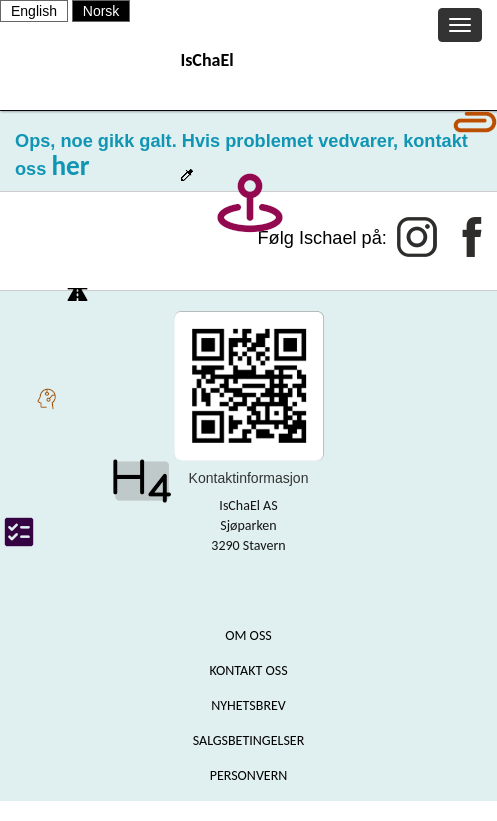  What do you see at coordinates (138, 480) in the screenshot?
I see `format text as heading level 4` at bounding box center [138, 480].